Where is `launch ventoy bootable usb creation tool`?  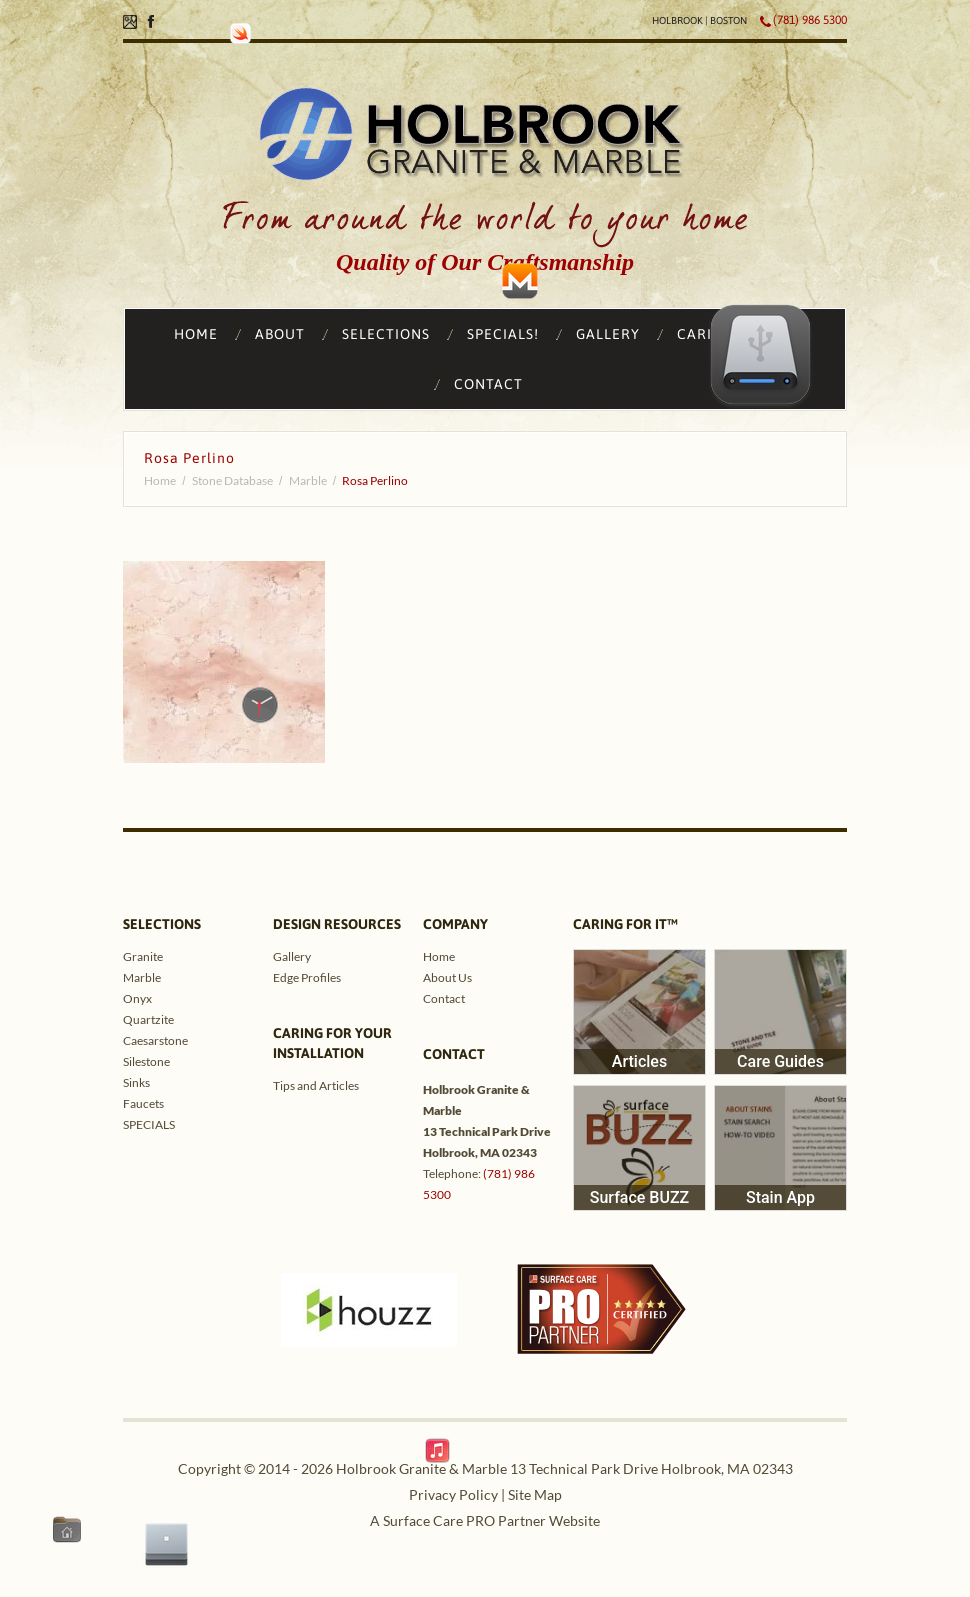
launch ventoy bootable usb creation tool is located at coordinates (760, 354).